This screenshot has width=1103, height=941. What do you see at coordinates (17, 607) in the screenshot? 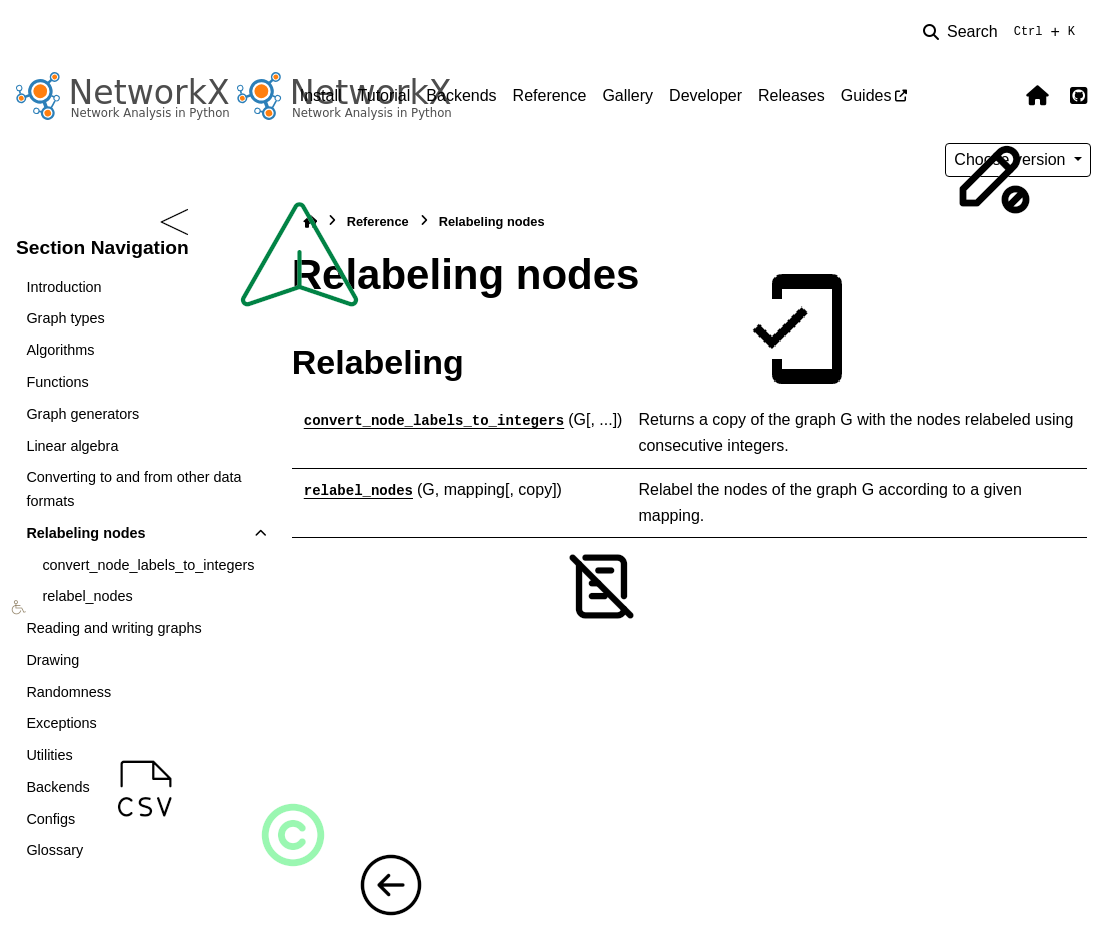
I see `indicates wheelchair accessible facilities` at bounding box center [17, 607].